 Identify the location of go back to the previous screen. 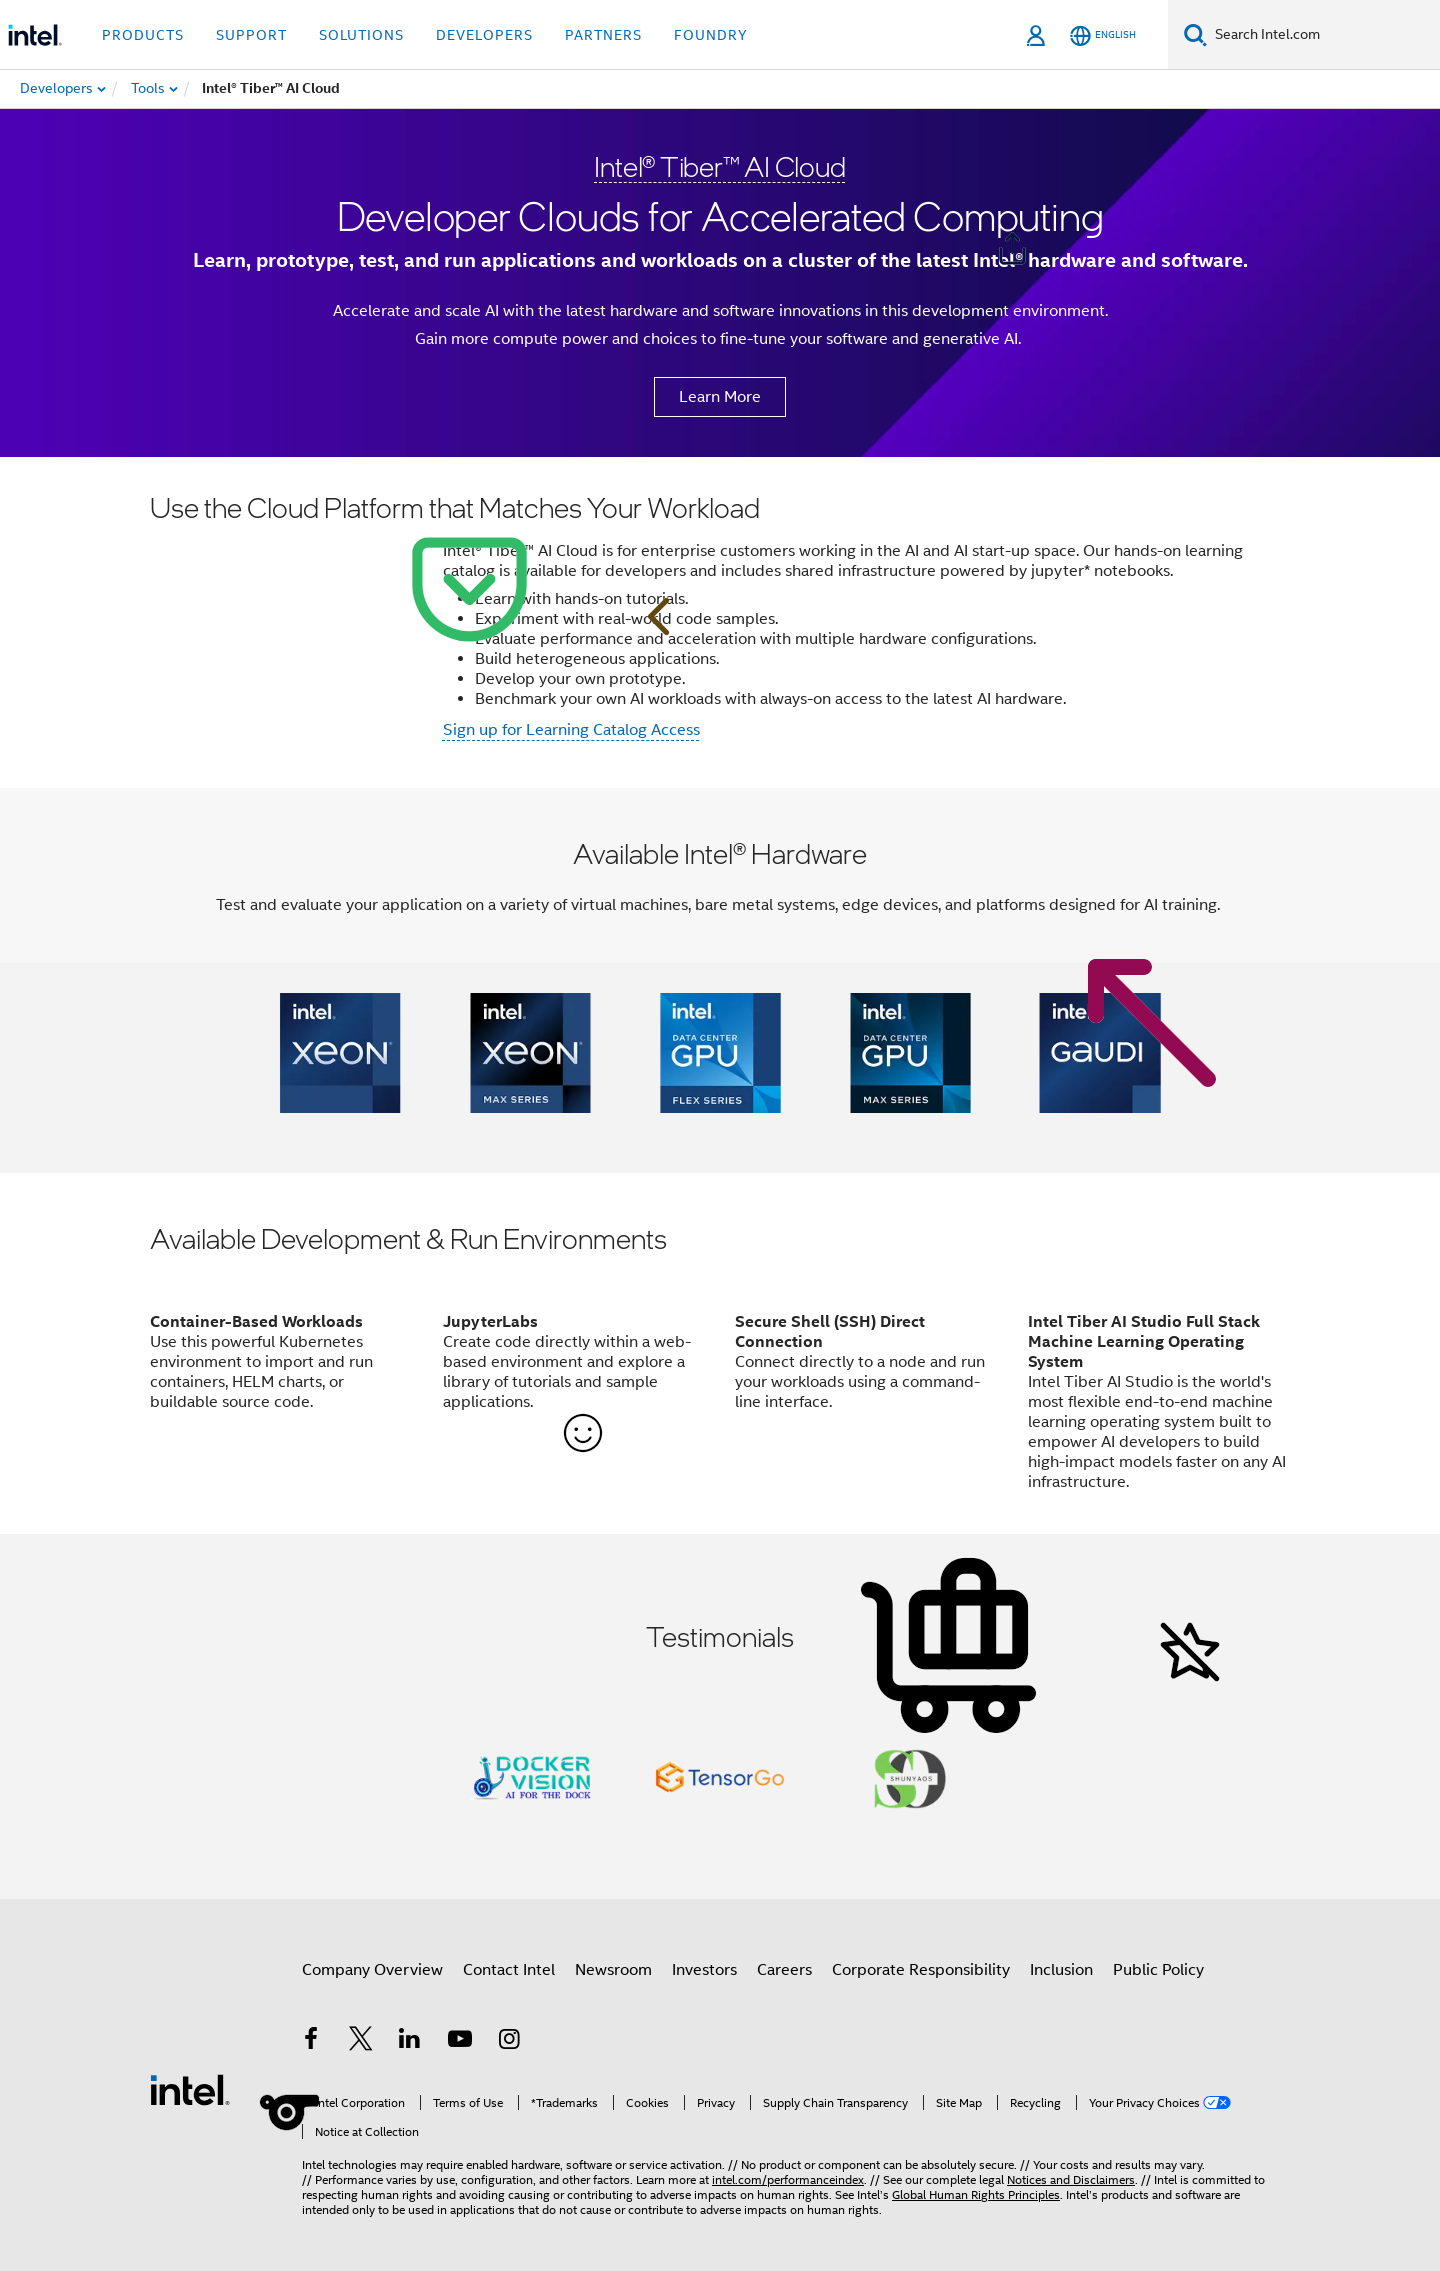
(658, 616).